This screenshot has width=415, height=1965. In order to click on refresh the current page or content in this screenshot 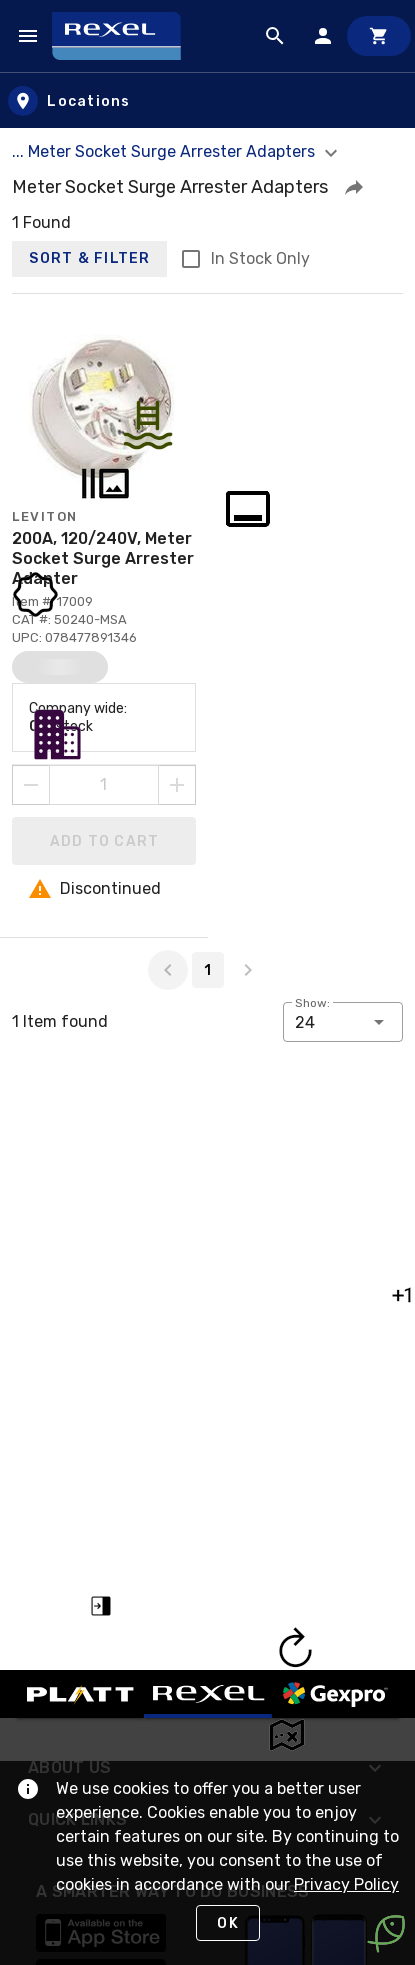, I will do `click(295, 1647)`.